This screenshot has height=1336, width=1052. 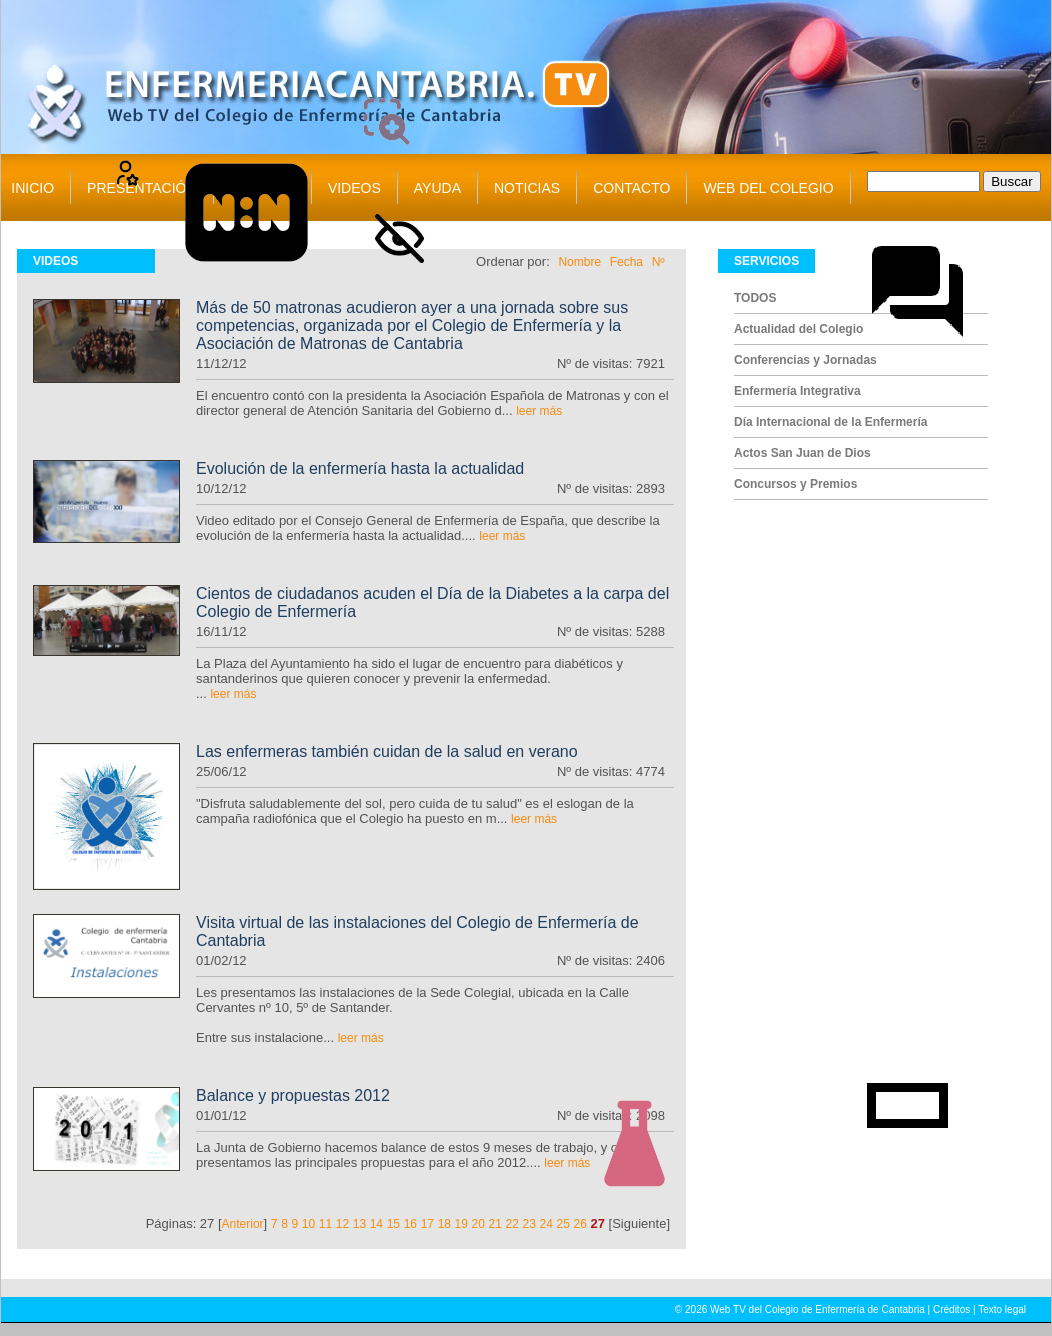 What do you see at coordinates (907, 1105) in the screenshot?
I see `crop image to 7:5 aspect ratio` at bounding box center [907, 1105].